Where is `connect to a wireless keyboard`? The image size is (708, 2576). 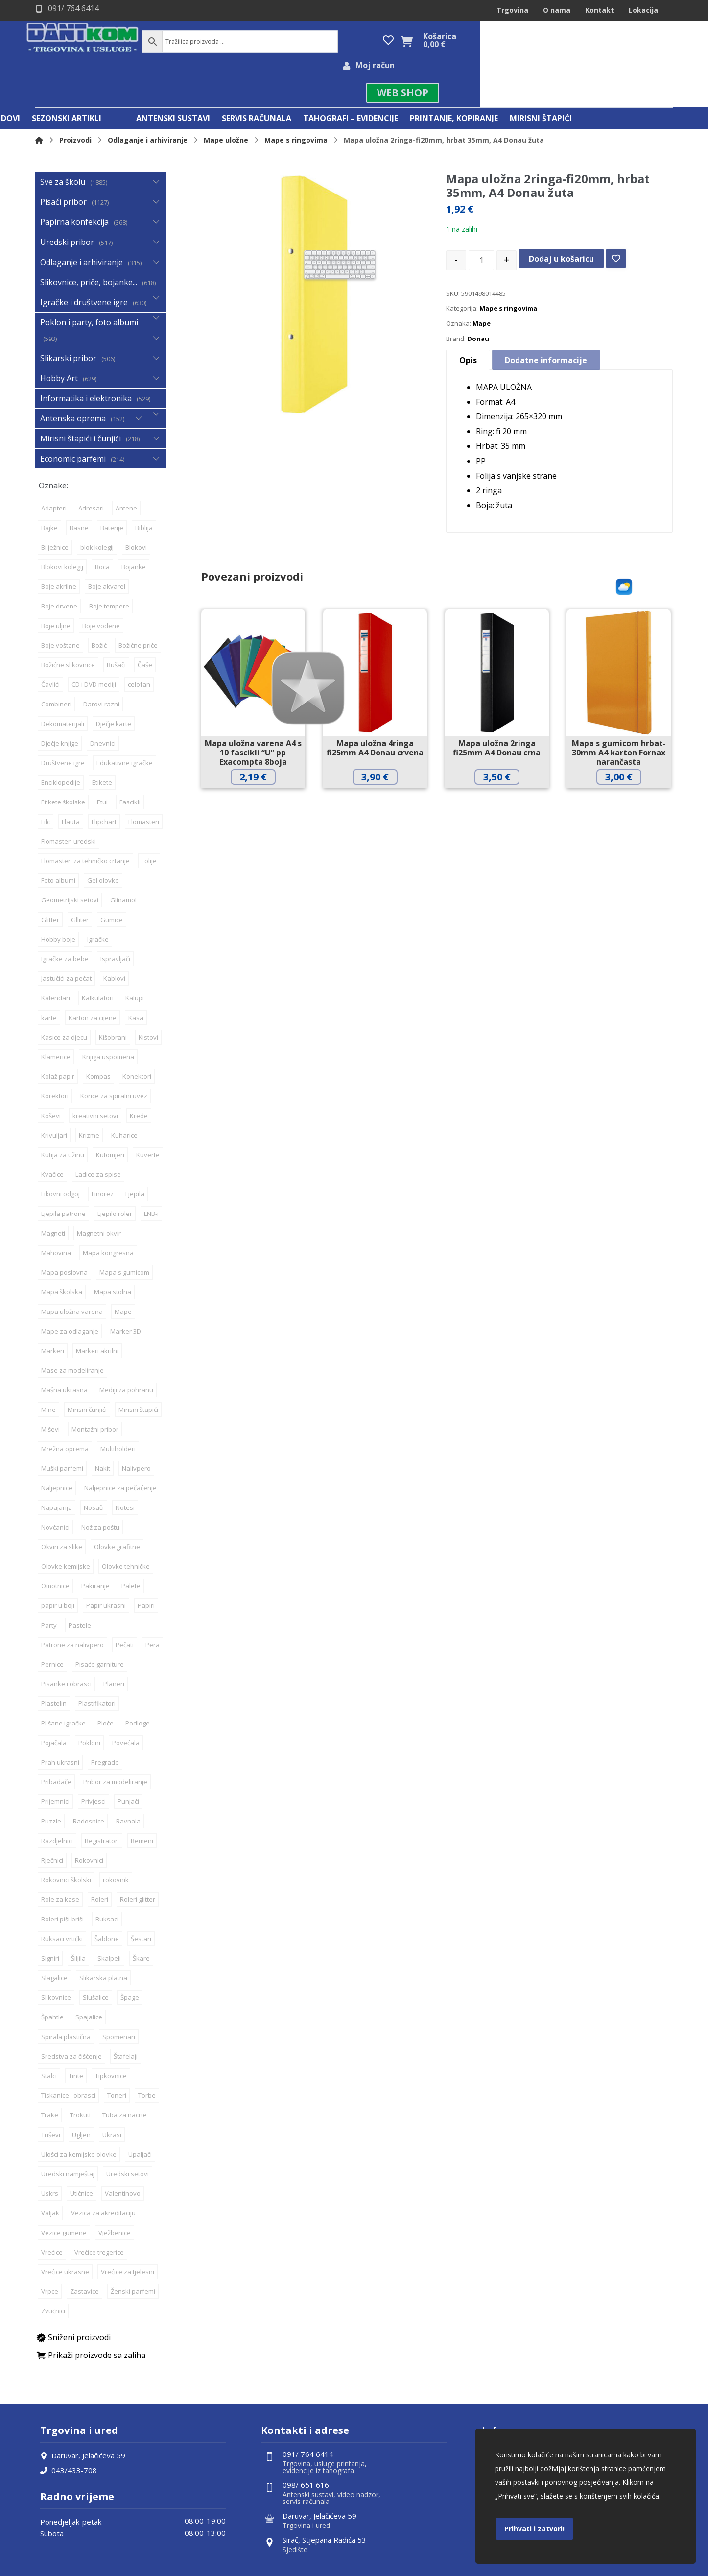
connect to a wireless keyboard is located at coordinates (340, 265).